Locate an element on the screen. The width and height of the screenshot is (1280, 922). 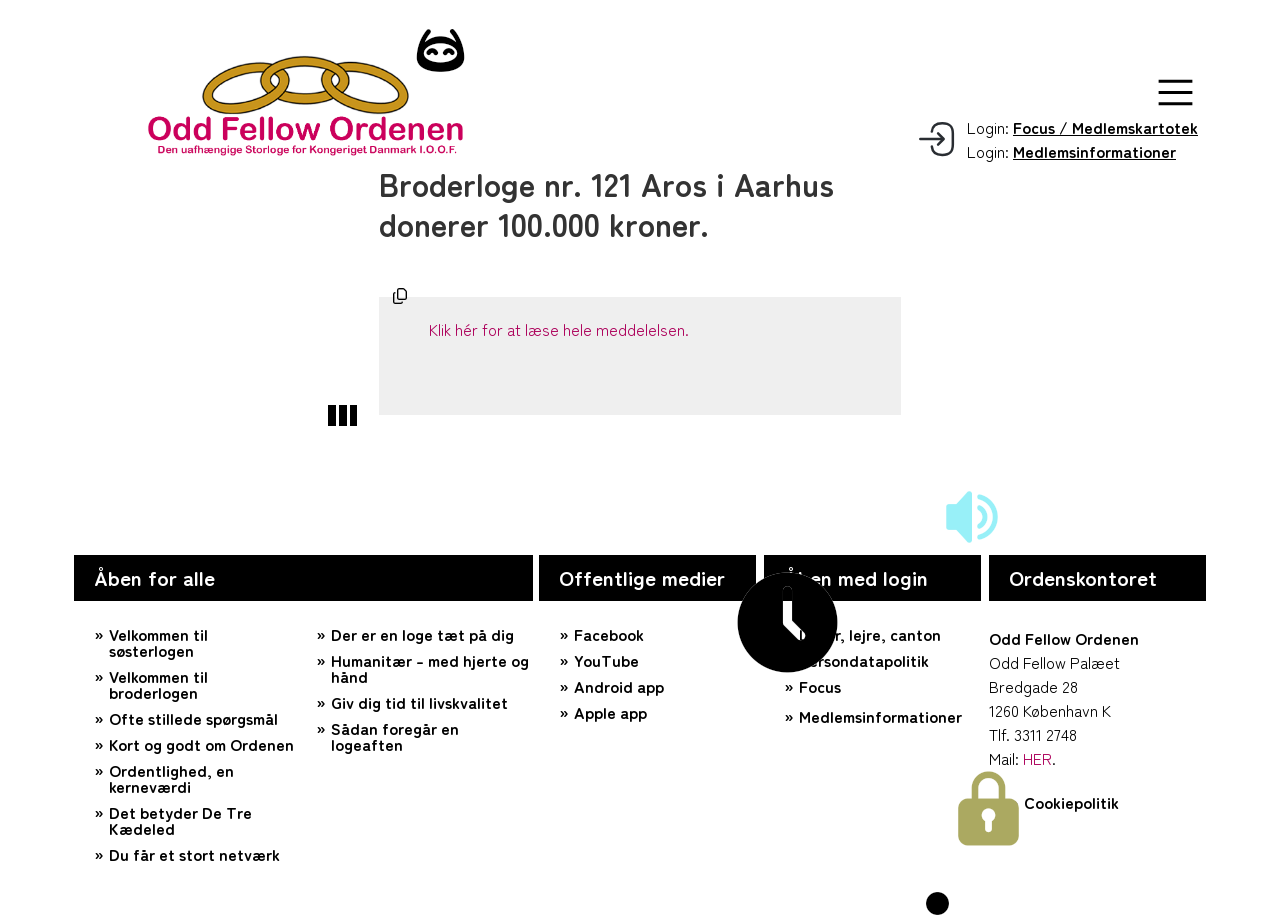
switch to week view in calendar is located at coordinates (343, 415).